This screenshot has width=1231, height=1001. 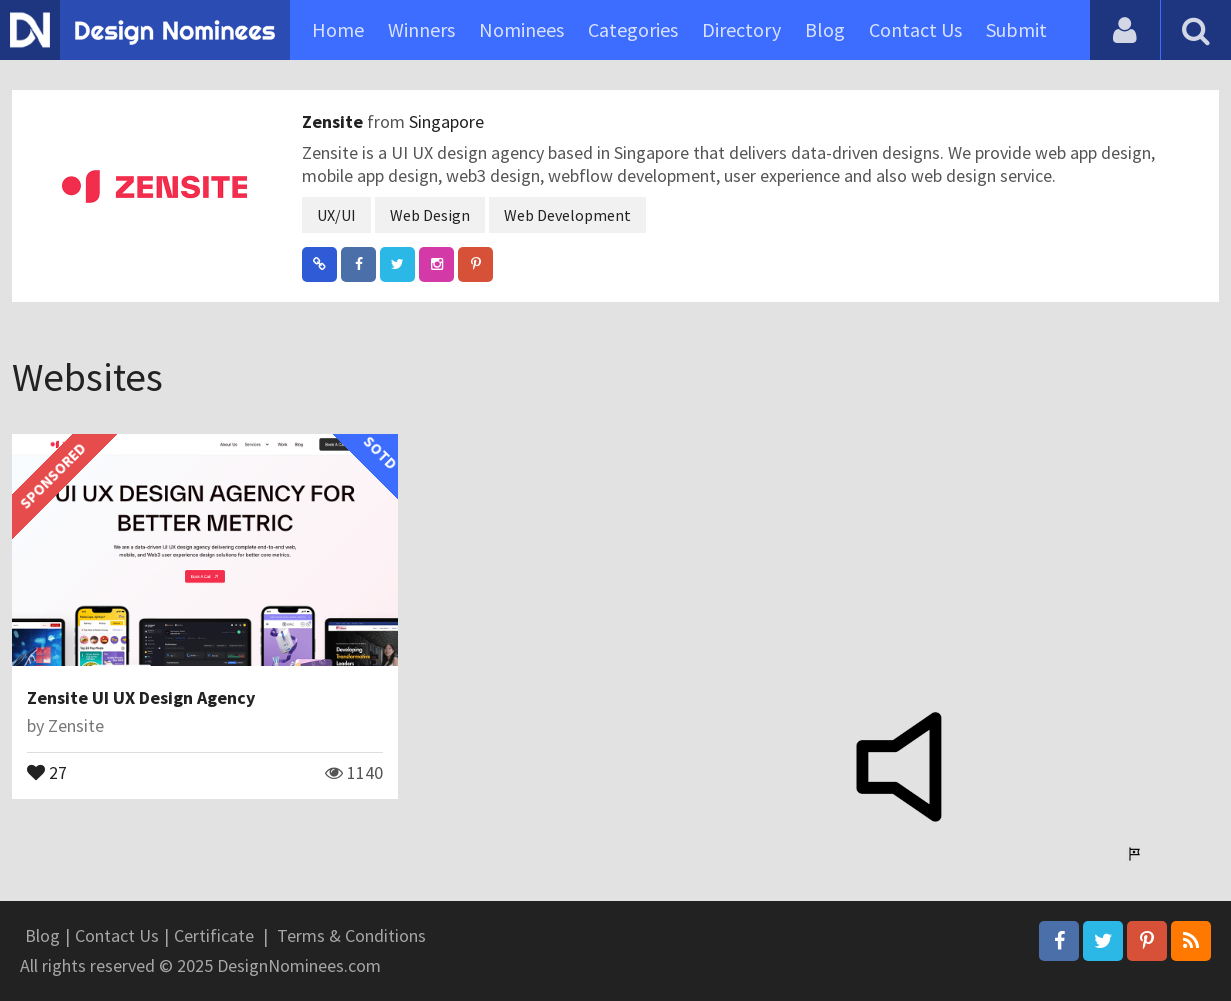 What do you see at coordinates (905, 767) in the screenshot?
I see `mute or unmute audio` at bounding box center [905, 767].